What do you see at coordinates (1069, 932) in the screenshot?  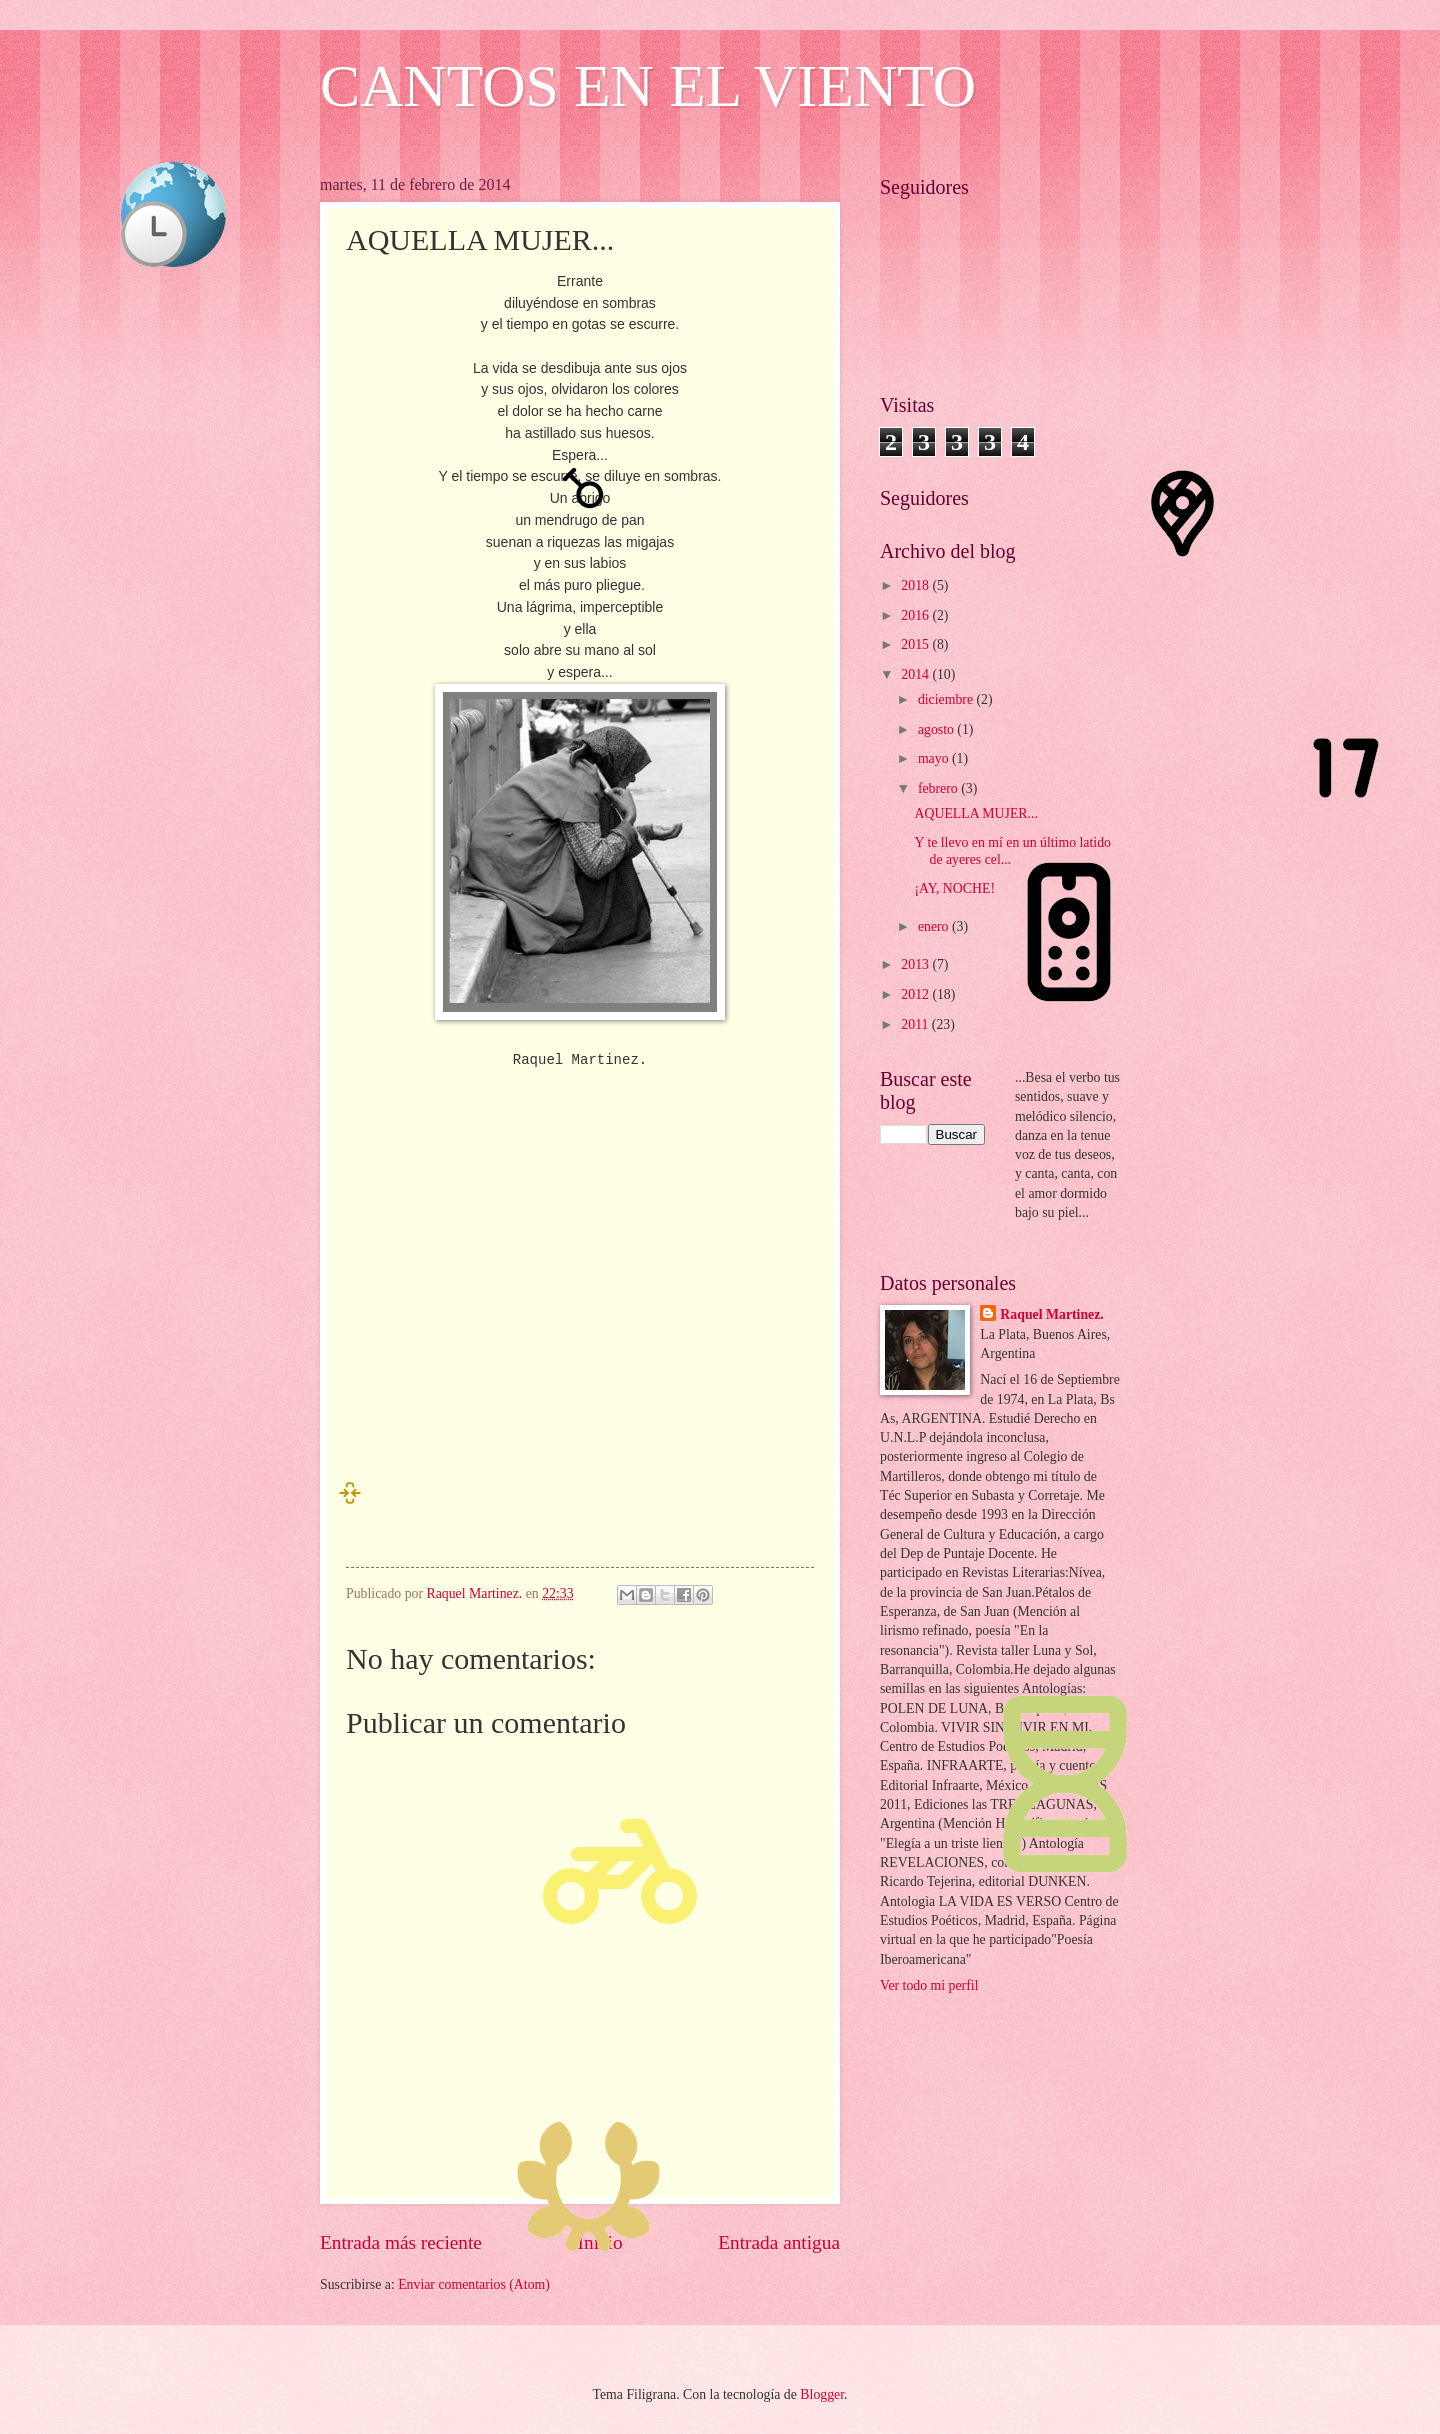 I see `access remote control settings` at bounding box center [1069, 932].